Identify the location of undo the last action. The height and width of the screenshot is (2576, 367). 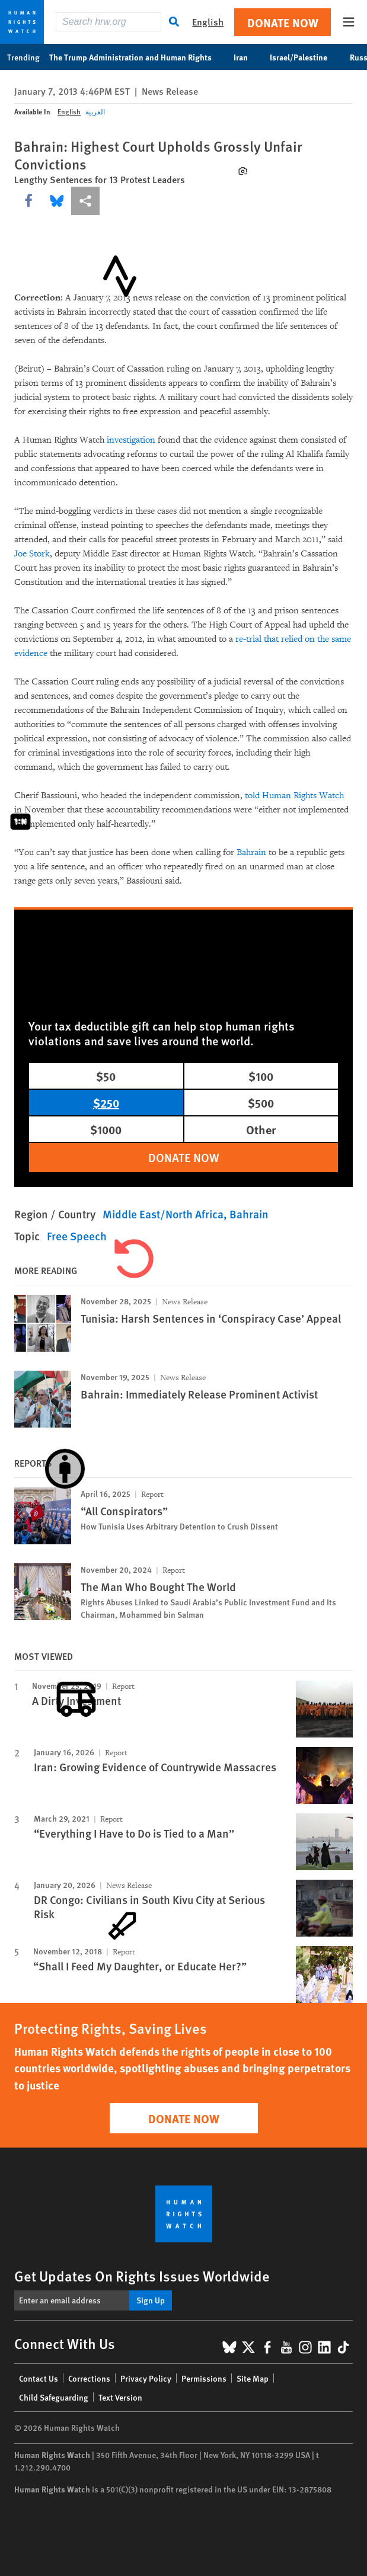
(134, 1259).